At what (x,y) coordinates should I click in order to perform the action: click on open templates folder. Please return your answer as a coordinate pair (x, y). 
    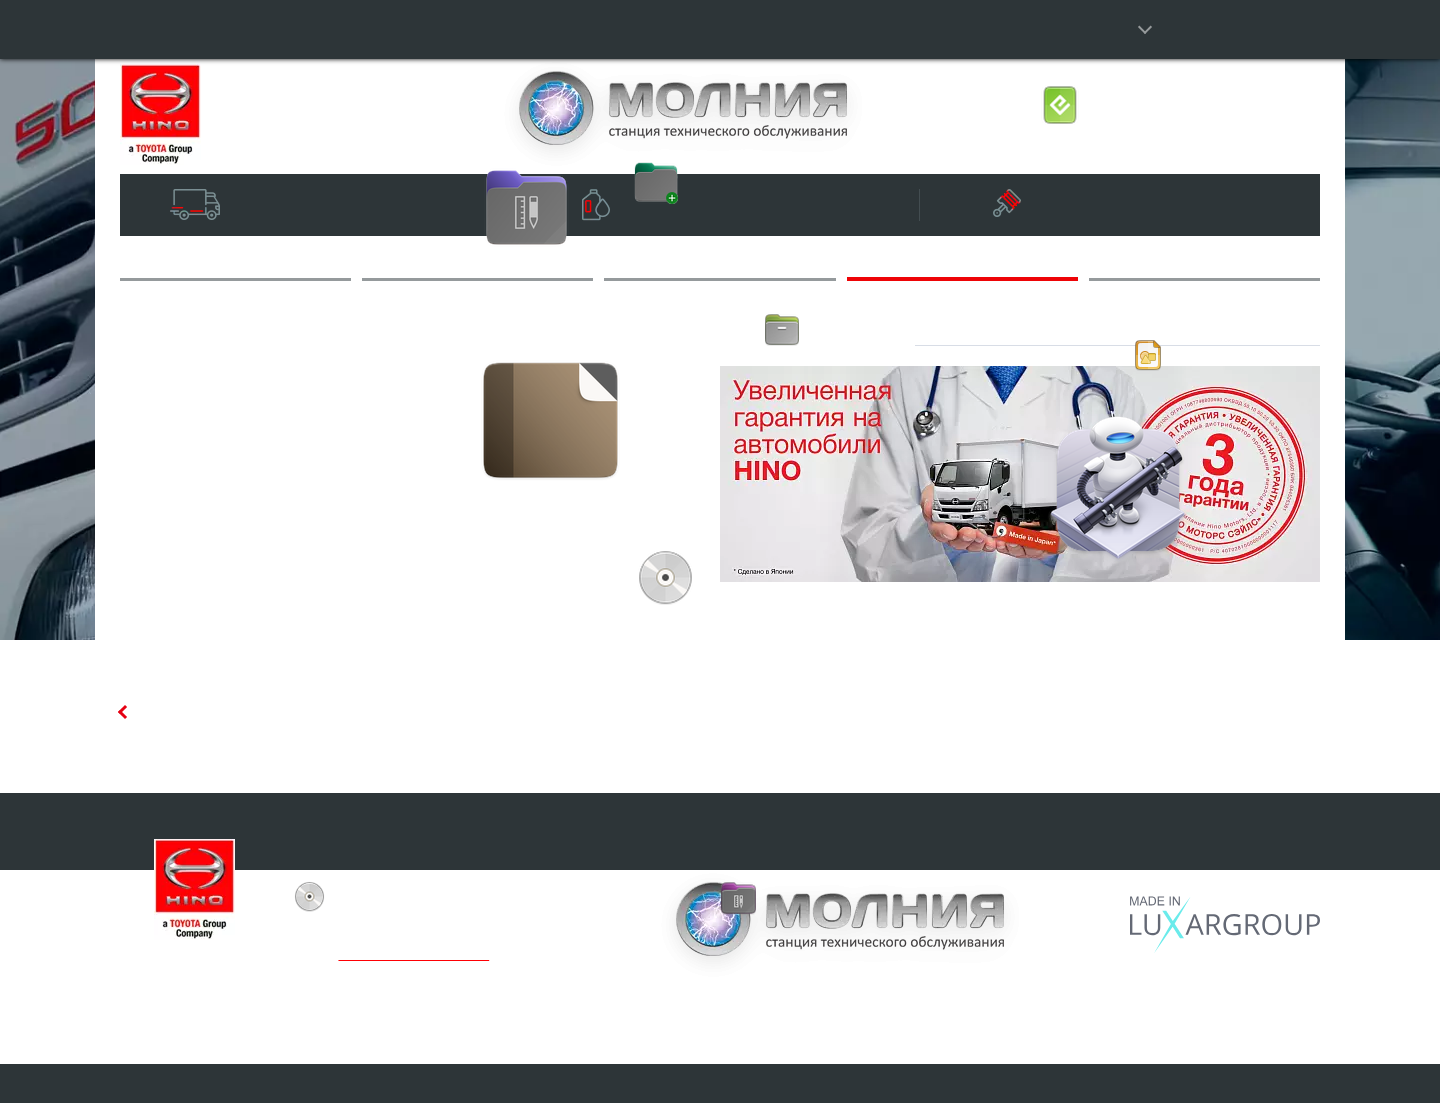
    Looking at the image, I should click on (526, 207).